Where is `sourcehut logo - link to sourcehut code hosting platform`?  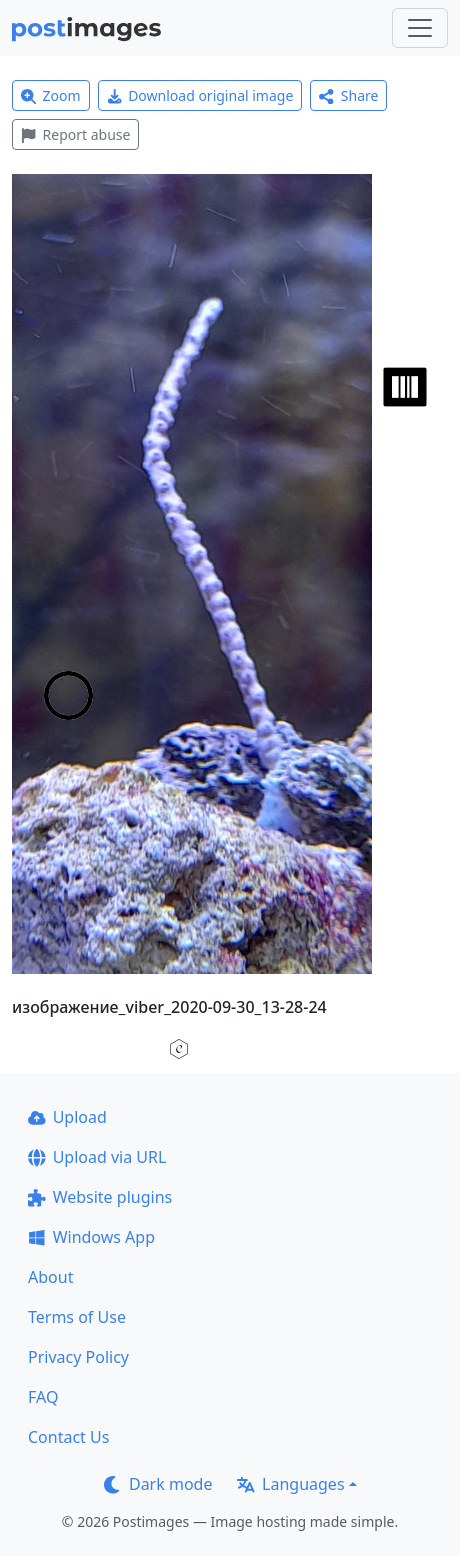
sourcehut logo - link to sourcehut code hosting platform is located at coordinates (68, 695).